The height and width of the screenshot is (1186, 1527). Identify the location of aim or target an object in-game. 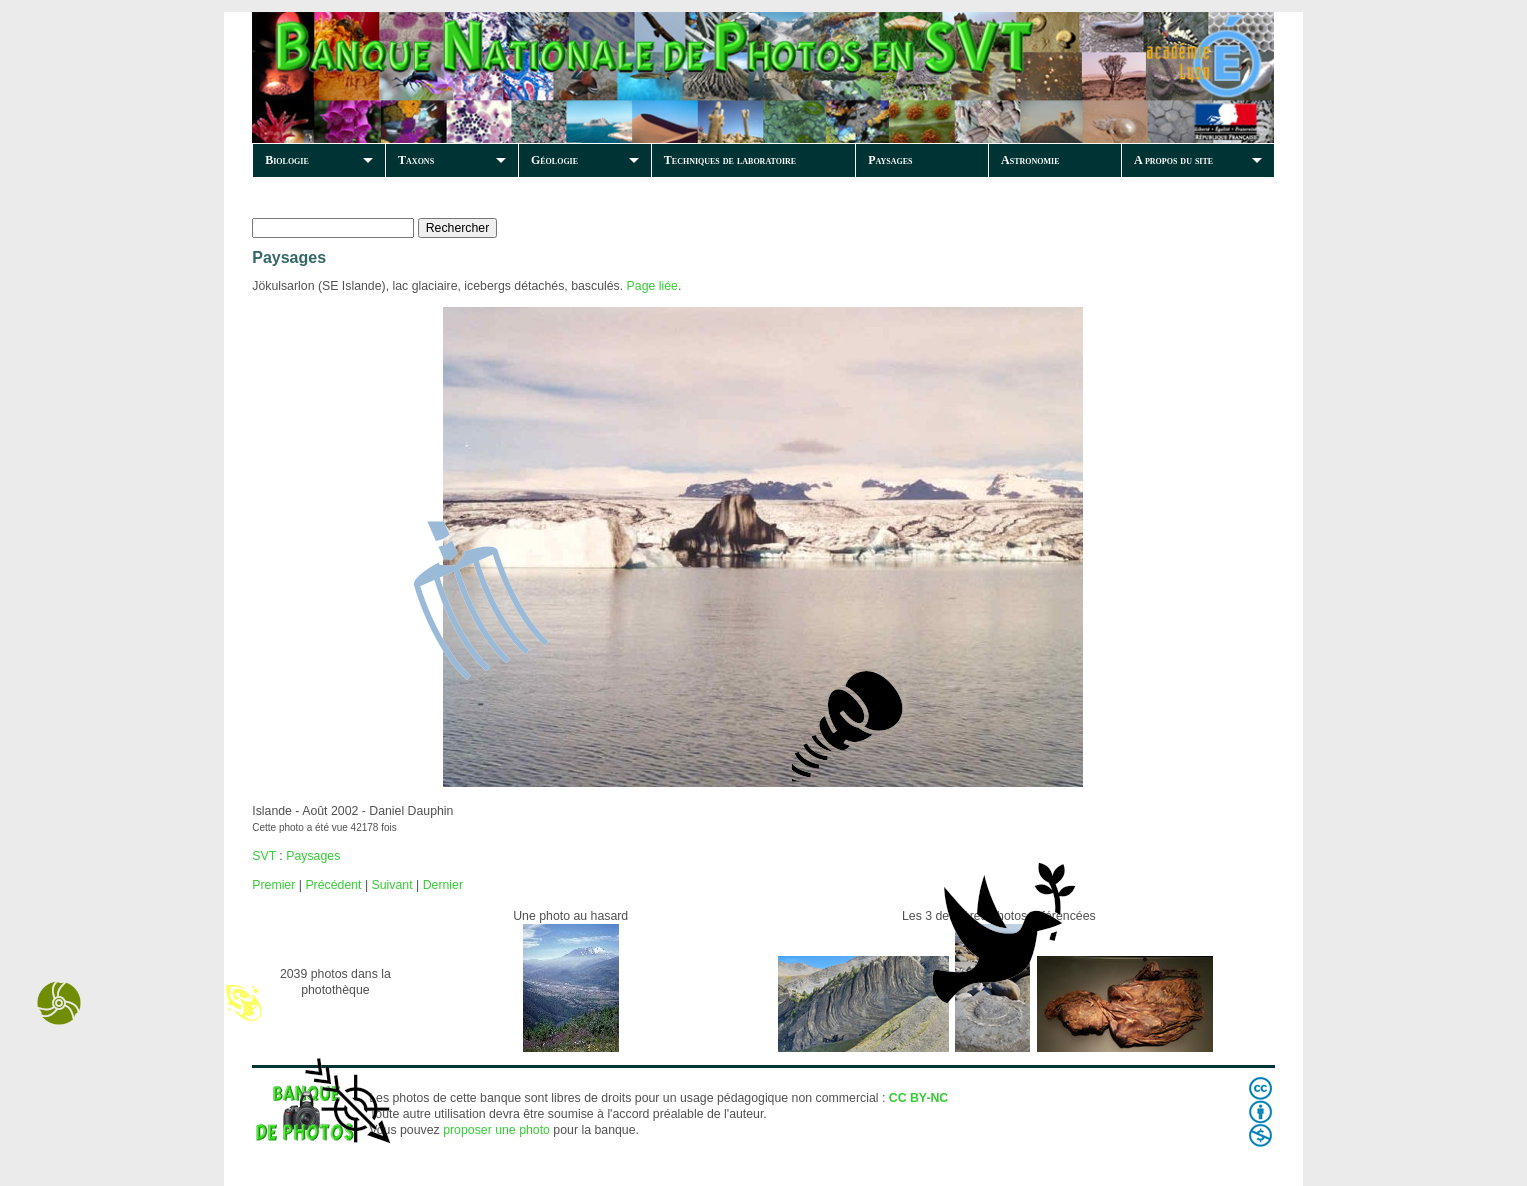
(348, 1101).